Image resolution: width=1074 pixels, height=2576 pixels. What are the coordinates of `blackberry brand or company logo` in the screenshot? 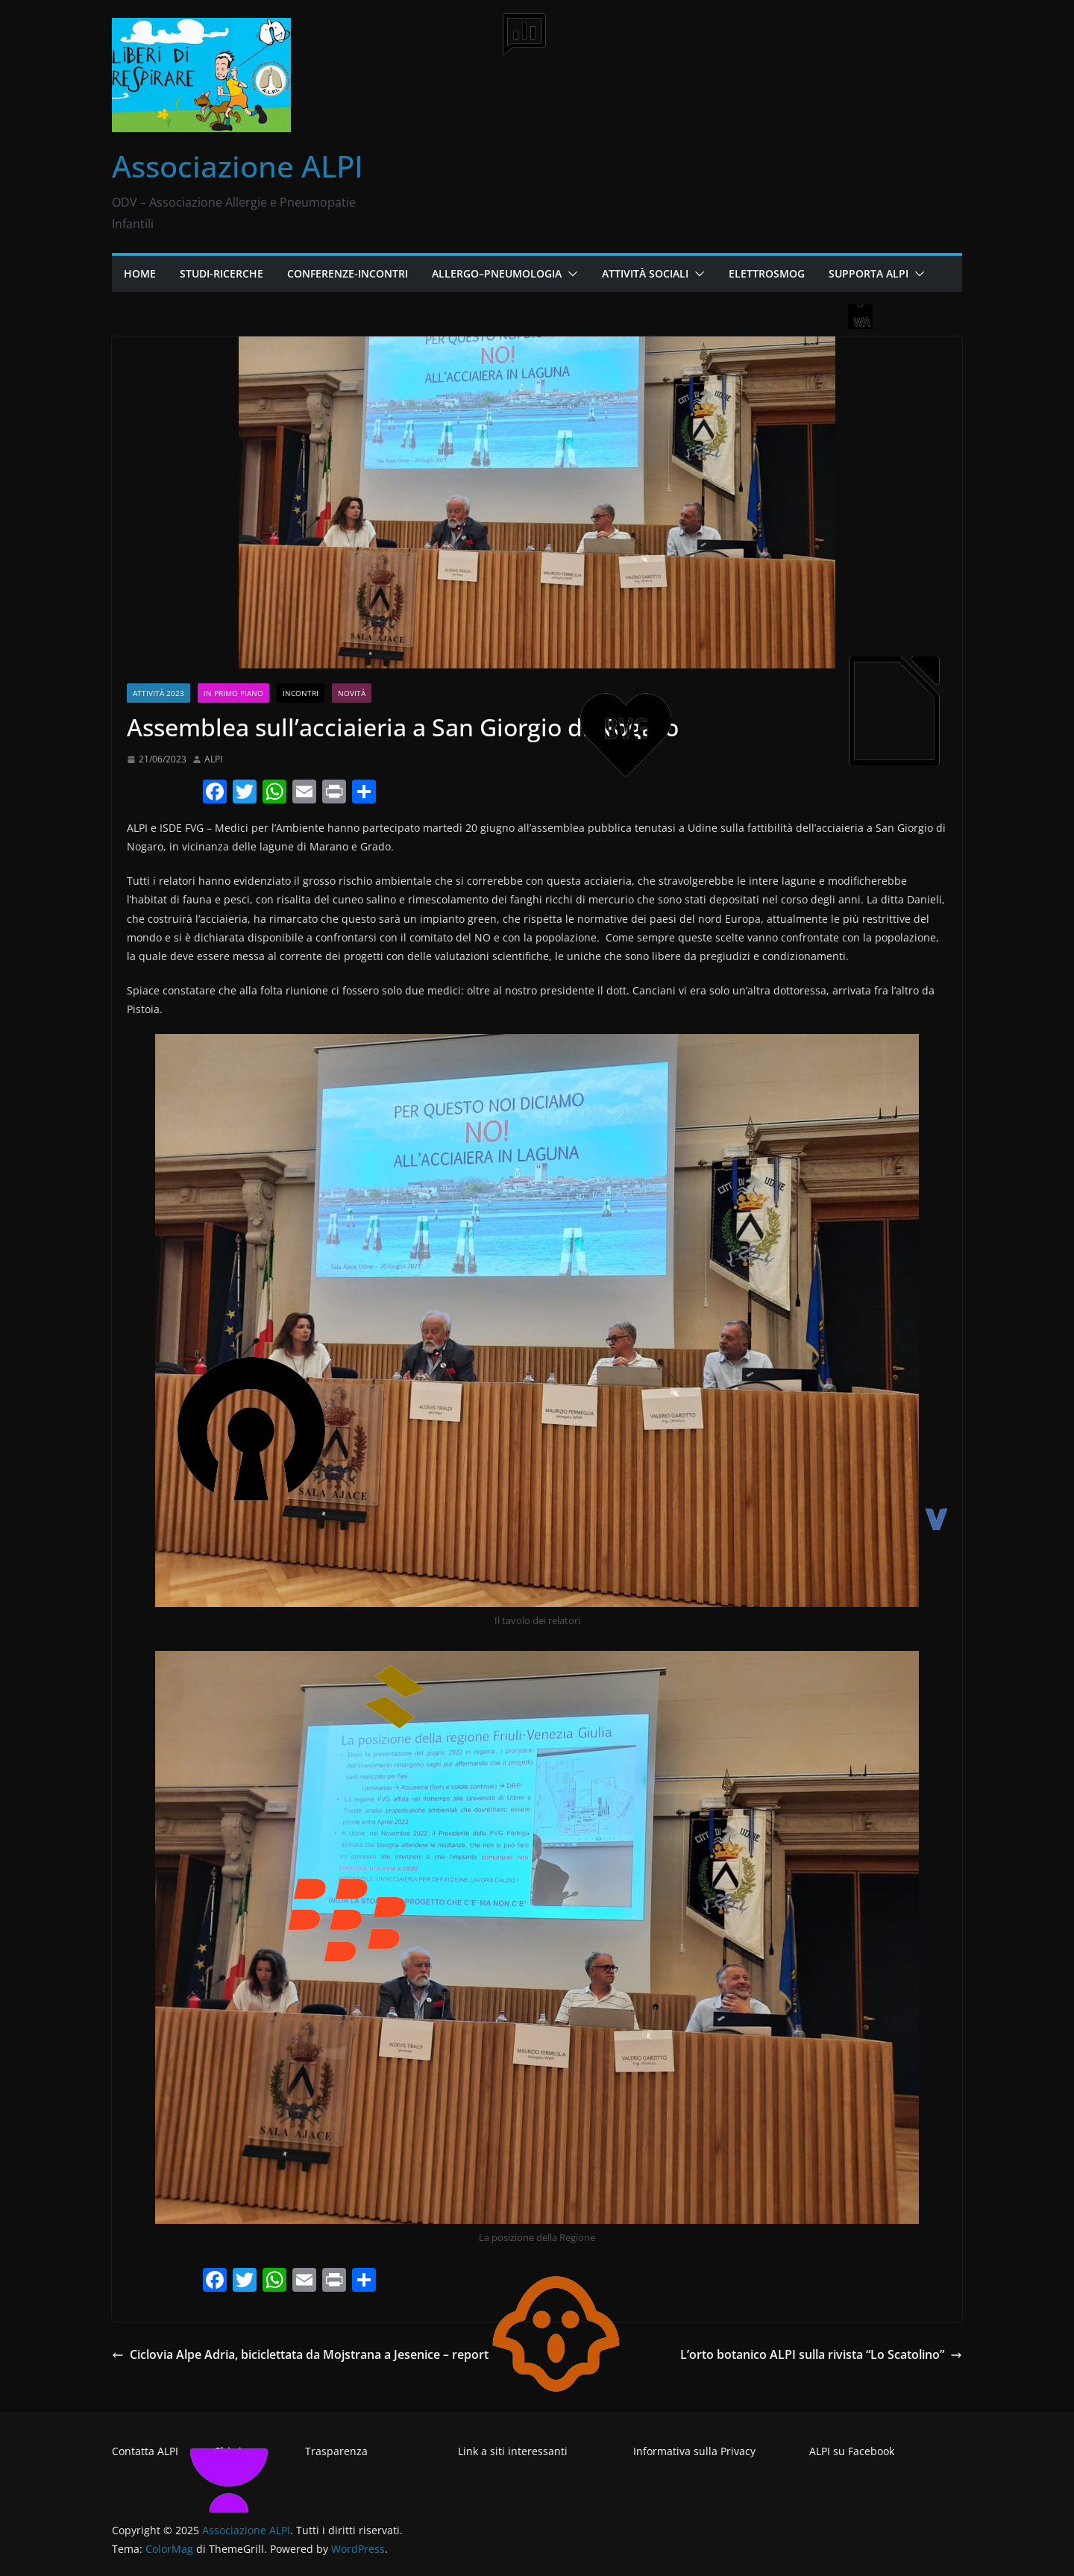 It's located at (347, 1920).